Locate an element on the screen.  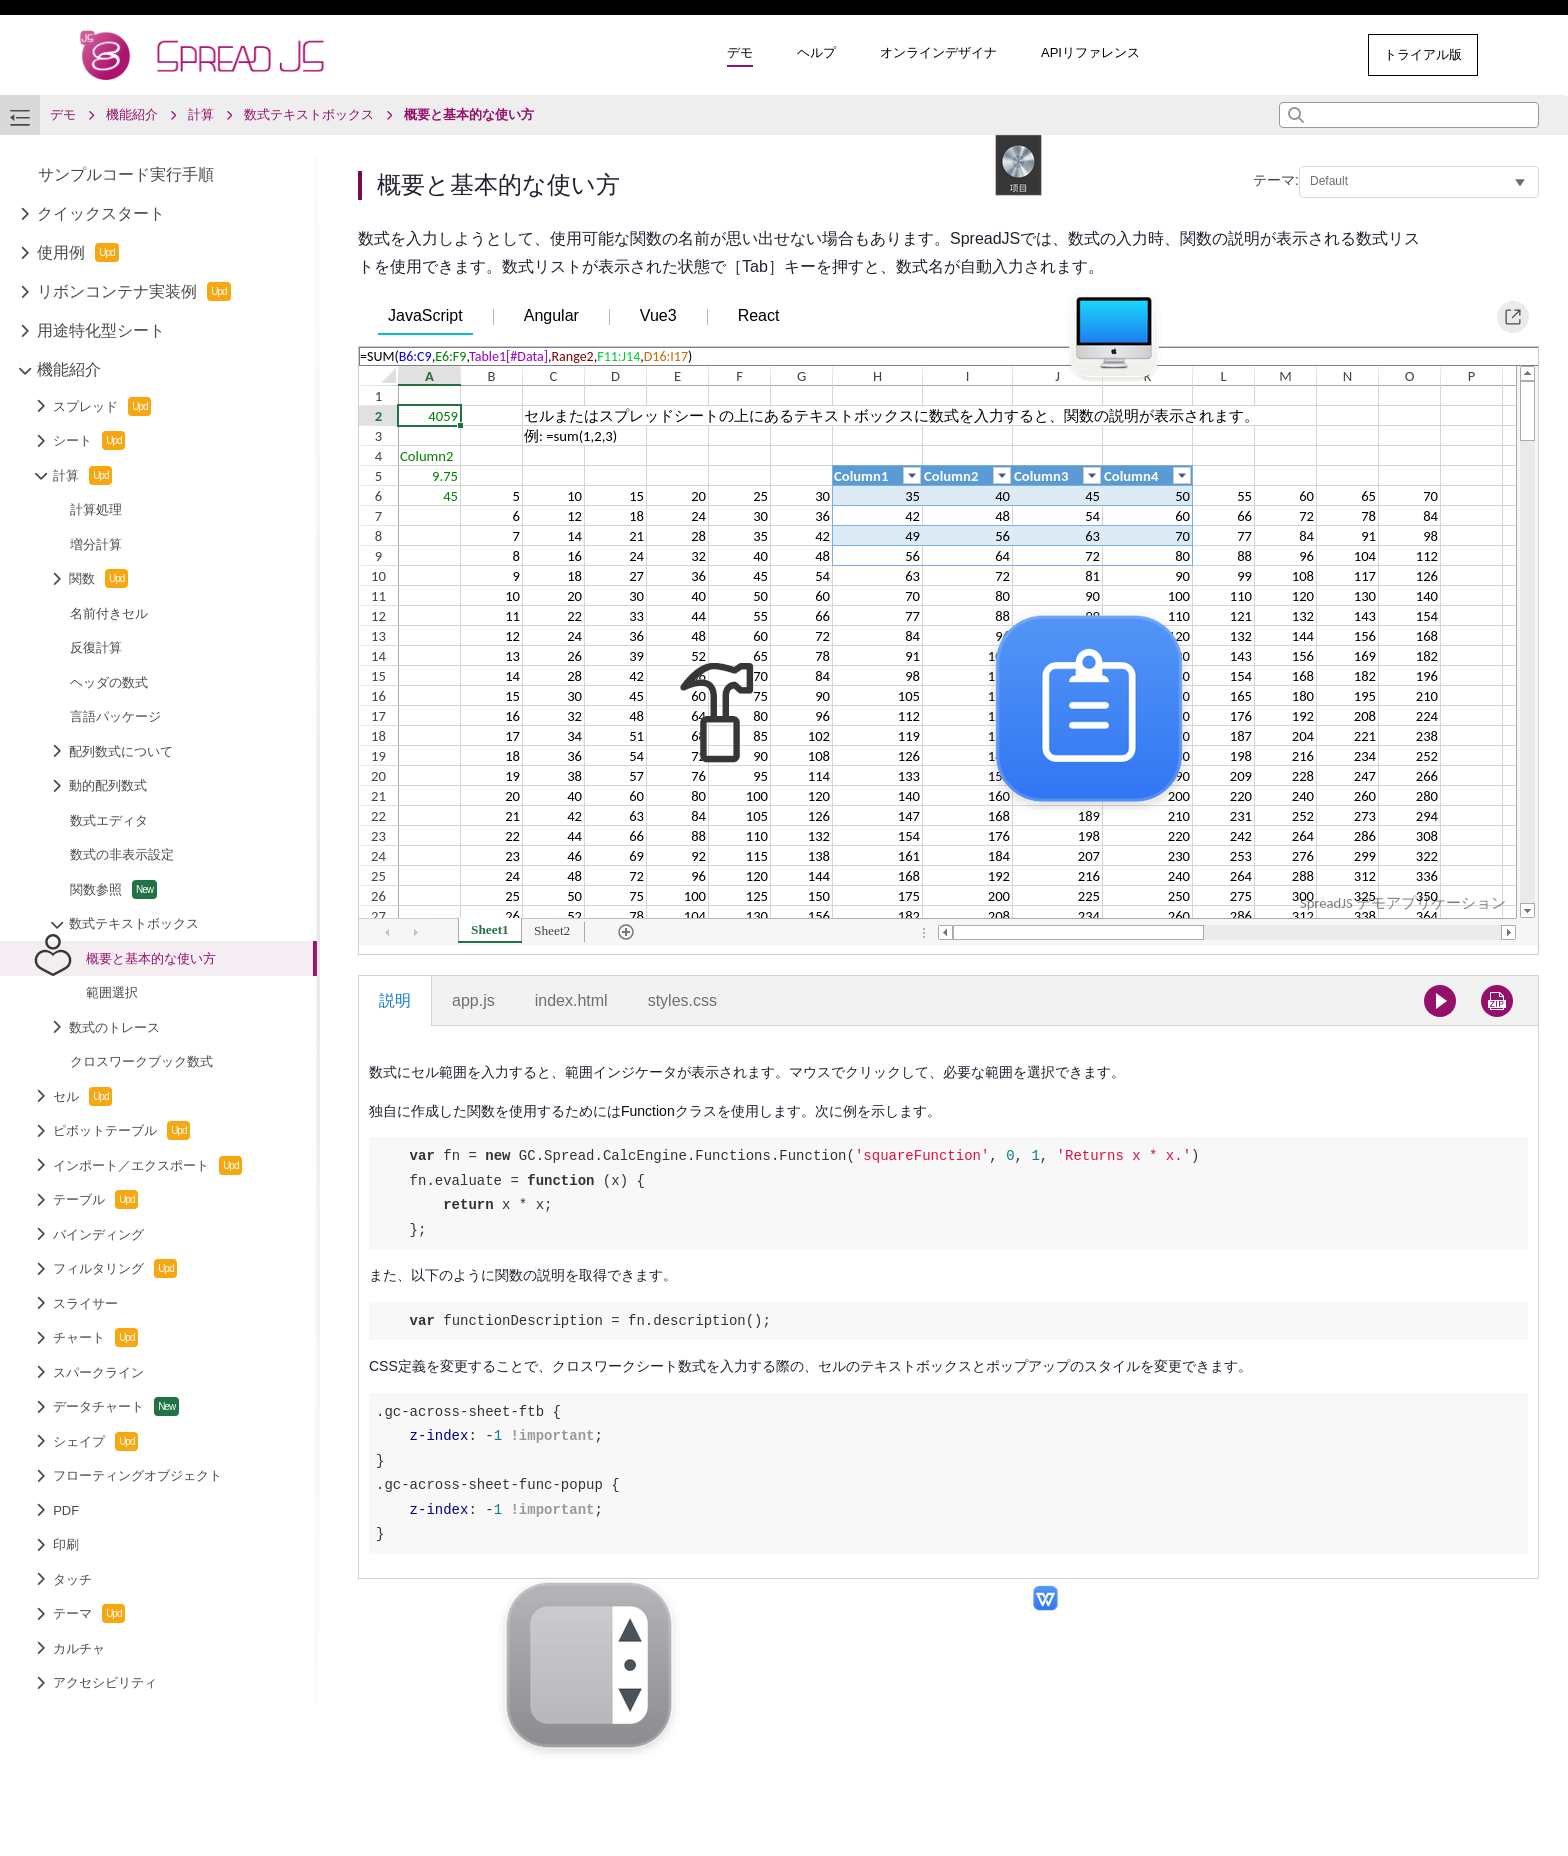
access developer tools is located at coordinates (720, 716).